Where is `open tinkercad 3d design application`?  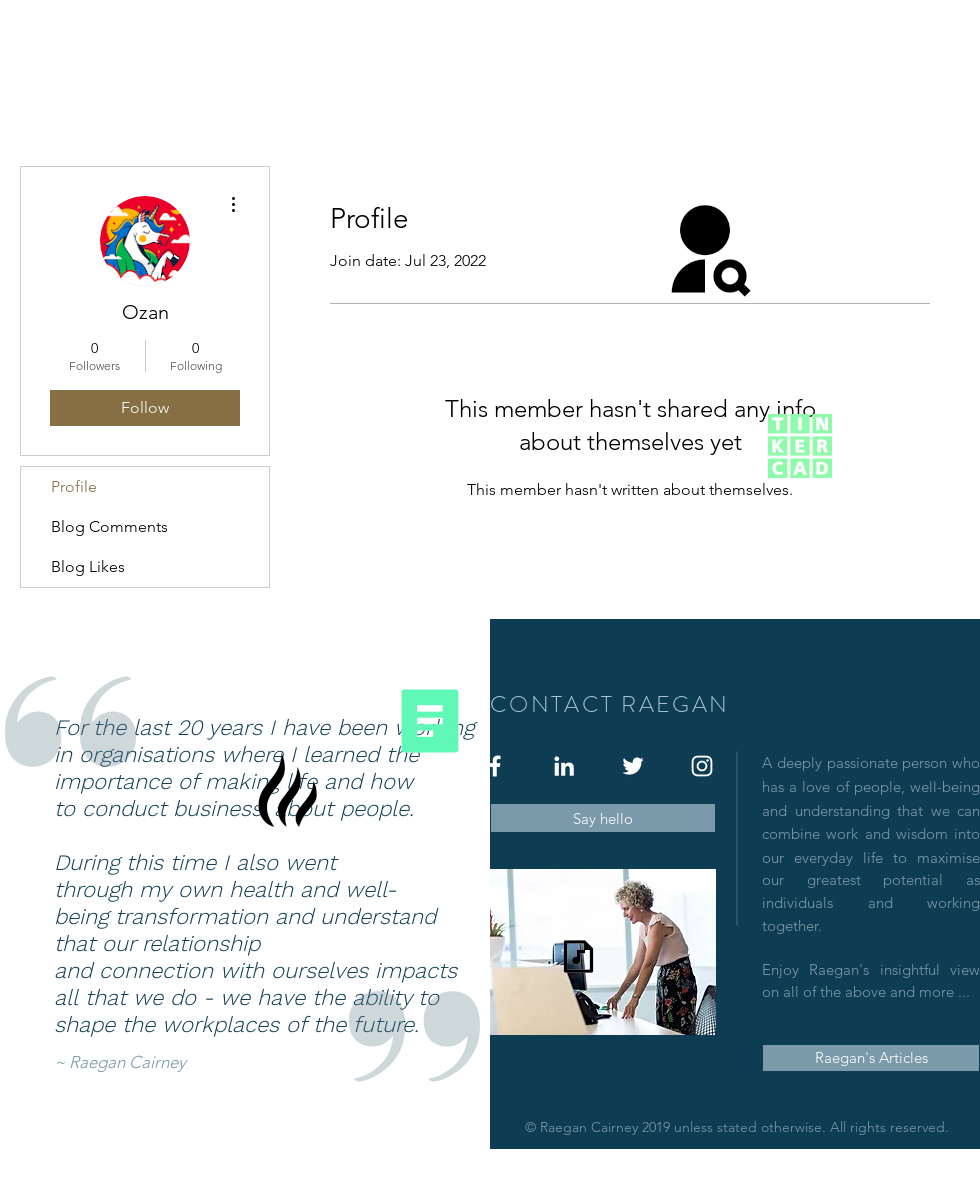 open tinkercad 3d design application is located at coordinates (800, 446).